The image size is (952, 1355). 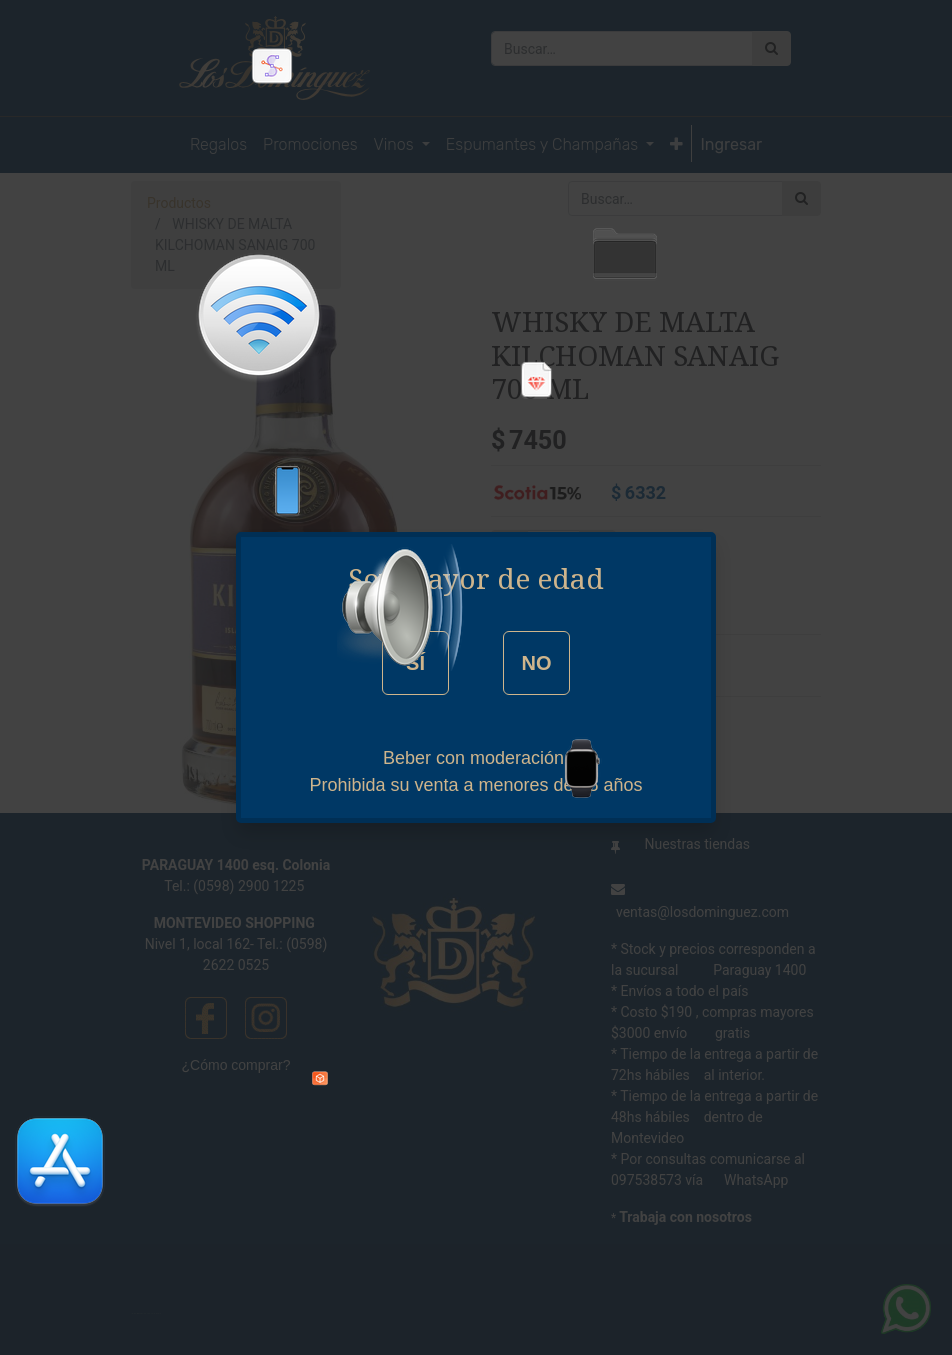 I want to click on a ruby programming language source file, so click(x=536, y=379).